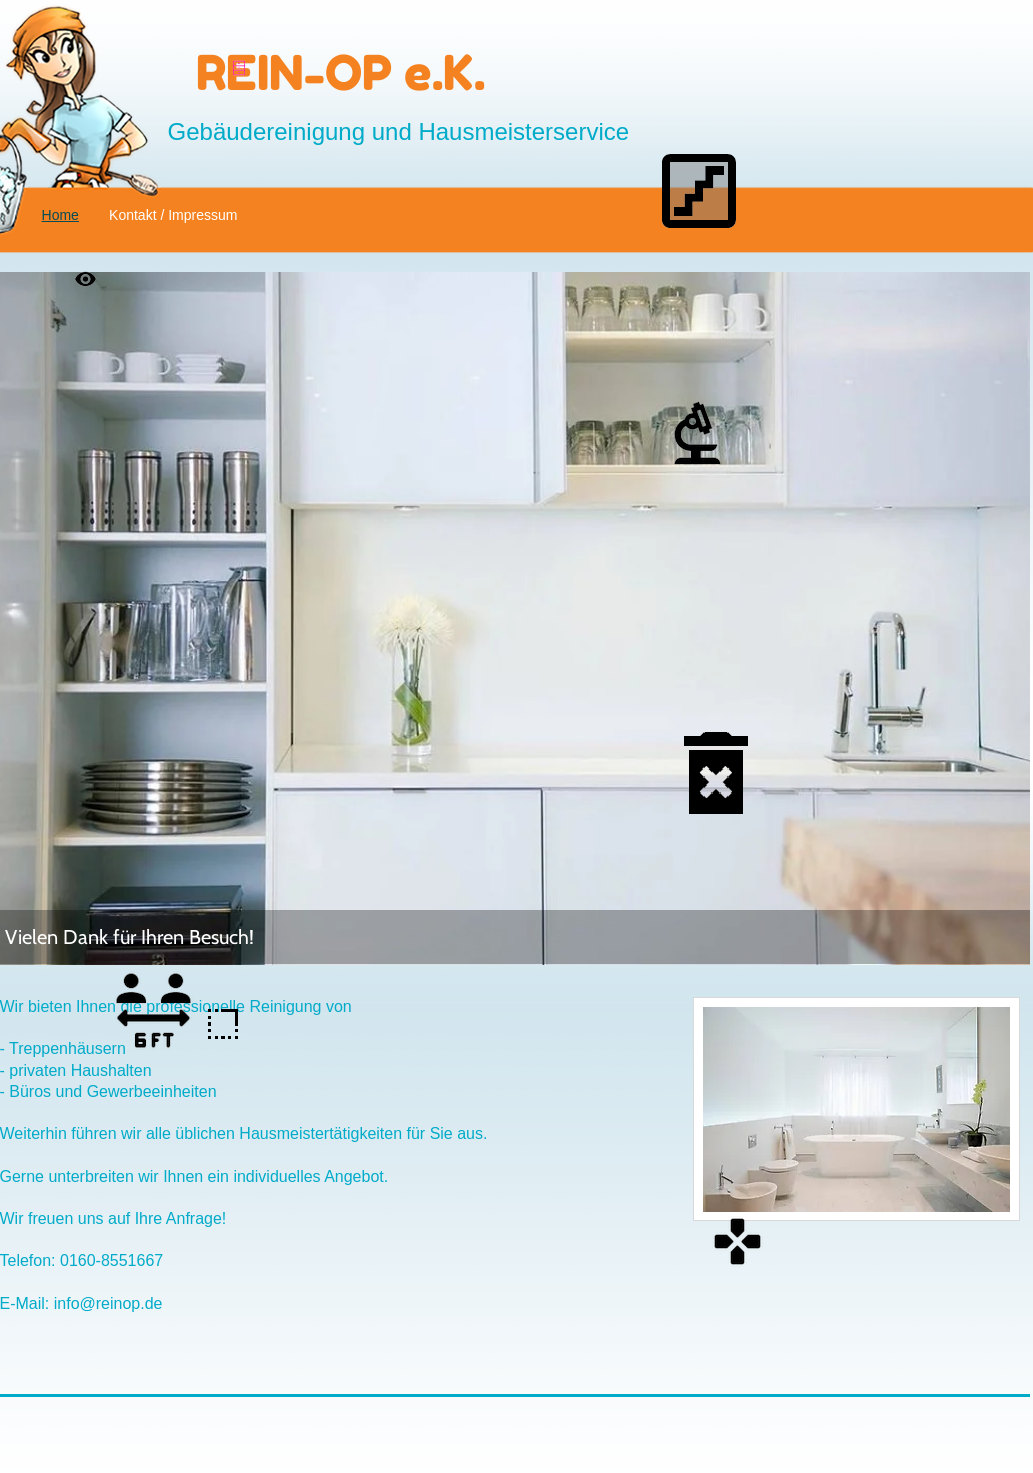  What do you see at coordinates (239, 68) in the screenshot?
I see `access storage or file organization` at bounding box center [239, 68].